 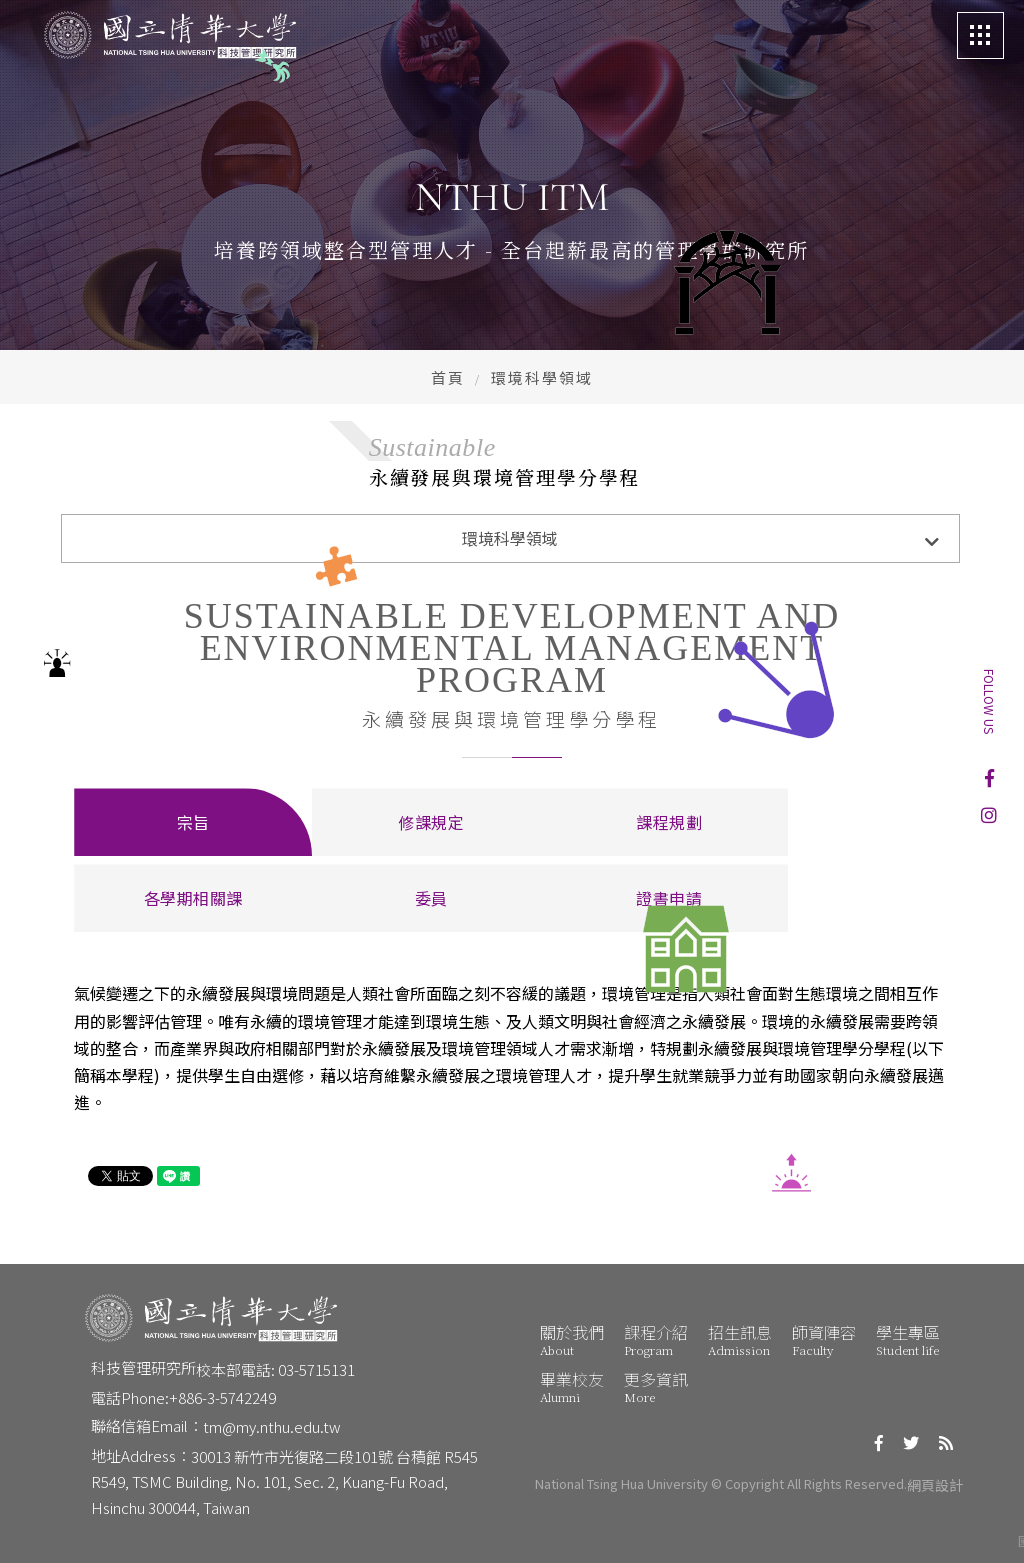 I want to click on navigate to home screen, so click(x=686, y=949).